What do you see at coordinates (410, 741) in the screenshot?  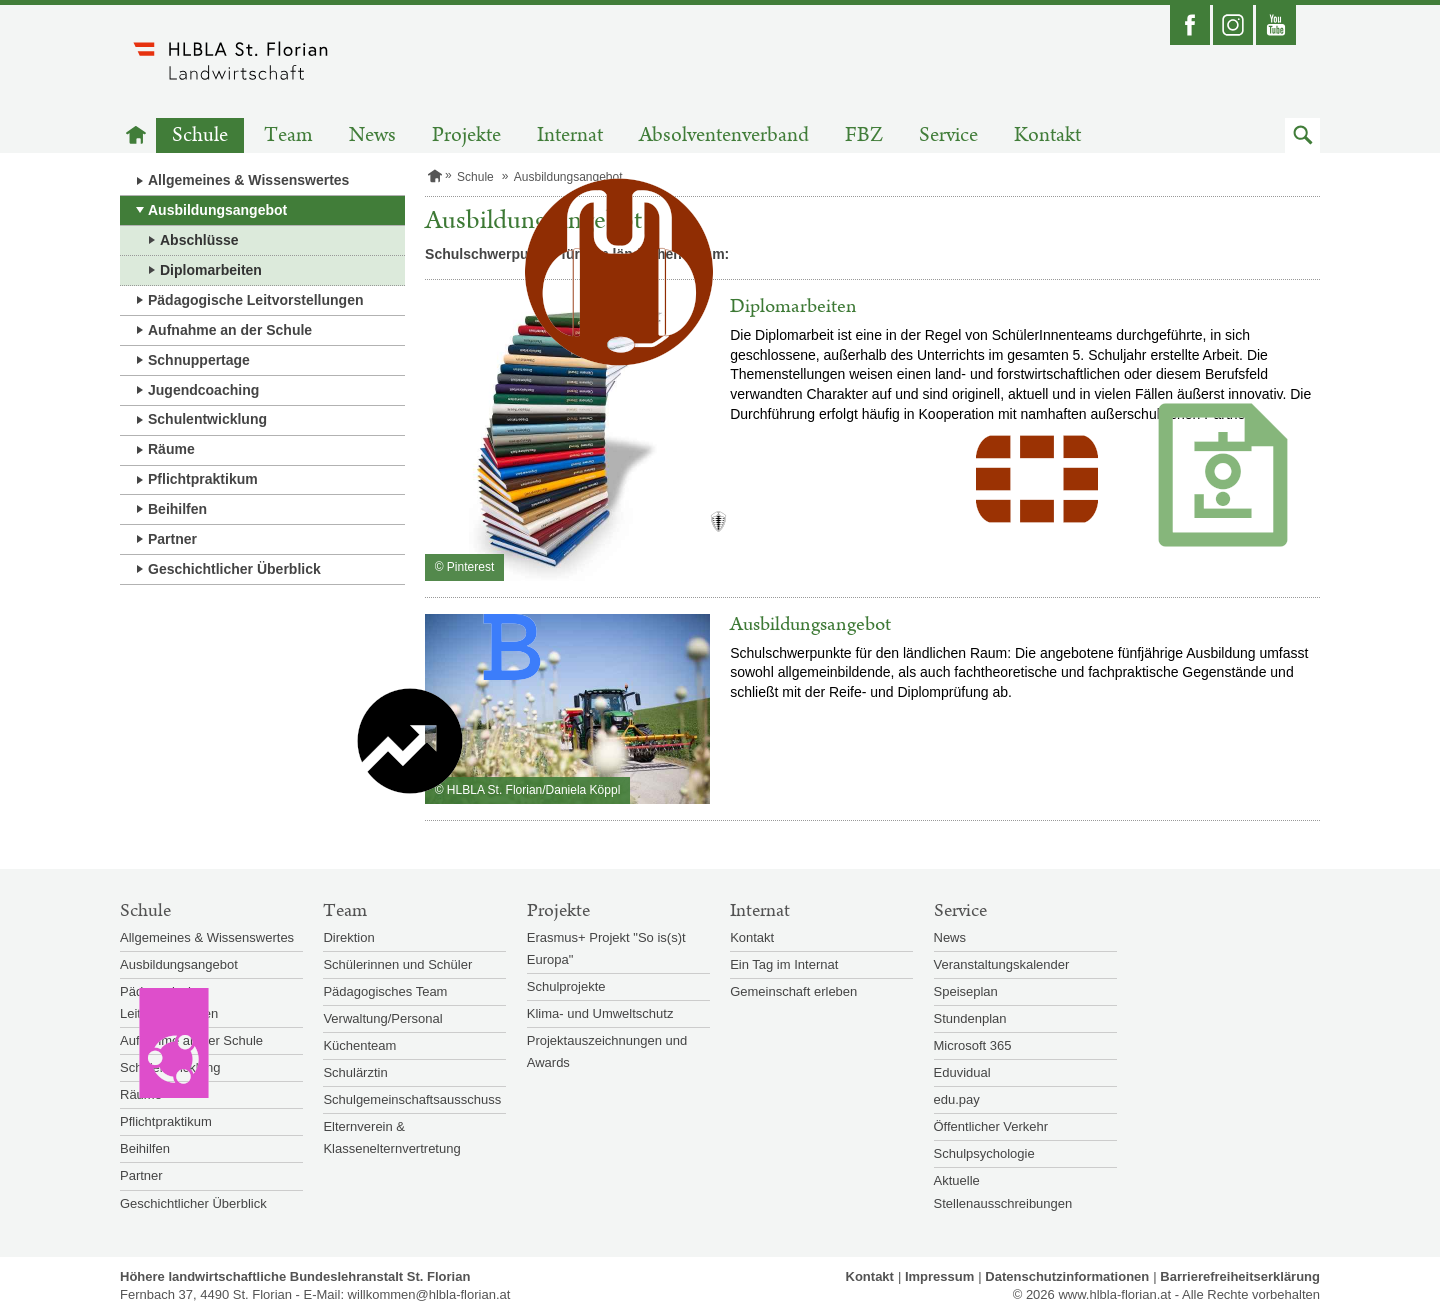 I see `view fund performance or investment growth` at bounding box center [410, 741].